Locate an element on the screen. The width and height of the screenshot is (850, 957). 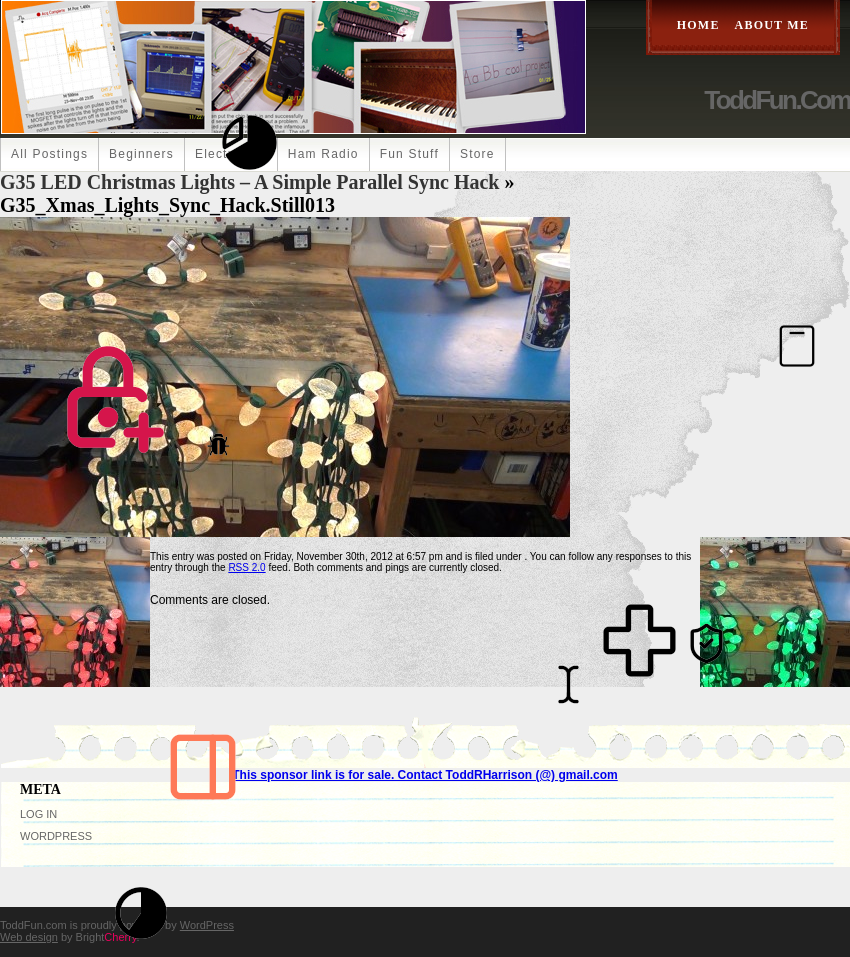
indicates an active text input field is located at coordinates (568, 684).